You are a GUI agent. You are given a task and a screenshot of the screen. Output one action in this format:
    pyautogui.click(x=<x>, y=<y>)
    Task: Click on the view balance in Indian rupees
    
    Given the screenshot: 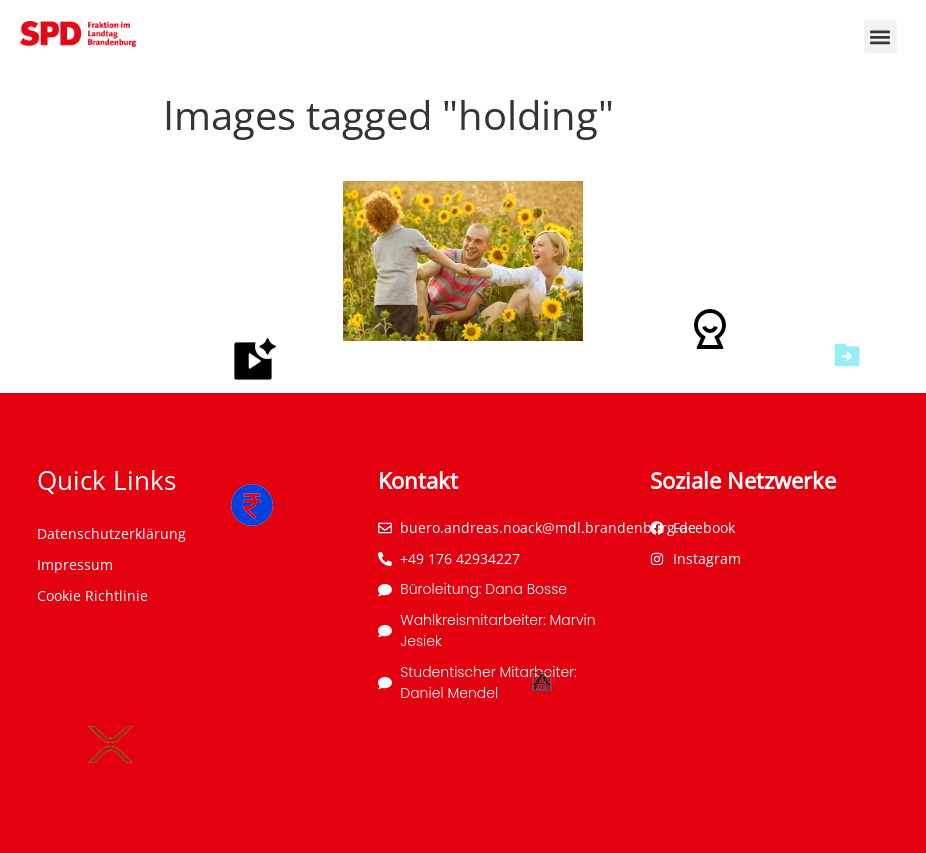 What is the action you would take?
    pyautogui.click(x=252, y=505)
    